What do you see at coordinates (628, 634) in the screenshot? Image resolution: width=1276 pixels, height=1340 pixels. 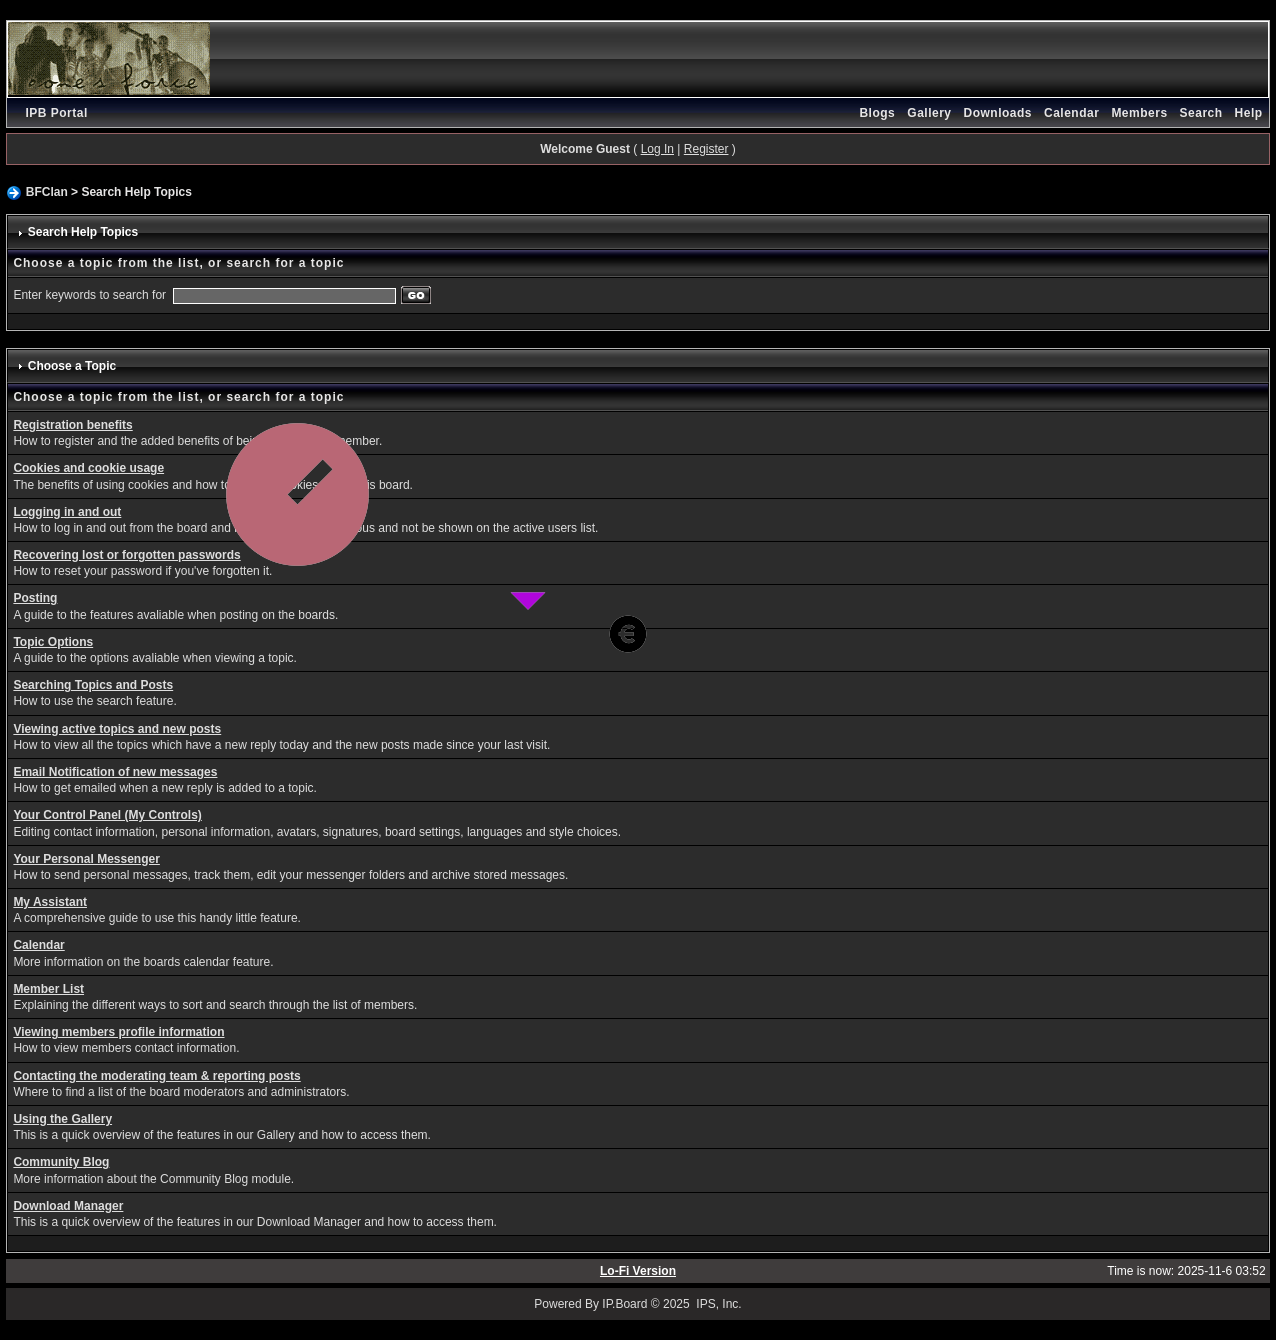 I see `view euro currency or payment options` at bounding box center [628, 634].